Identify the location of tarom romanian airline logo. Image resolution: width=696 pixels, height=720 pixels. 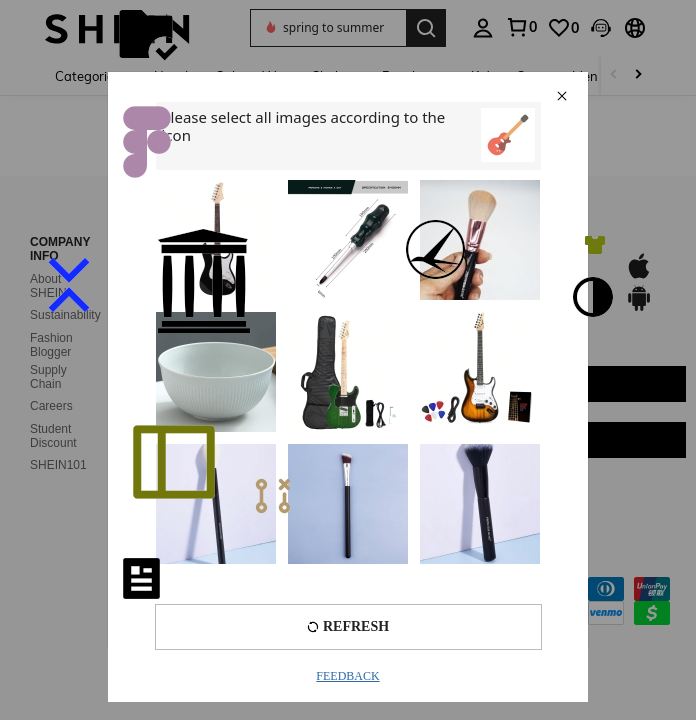
(435, 249).